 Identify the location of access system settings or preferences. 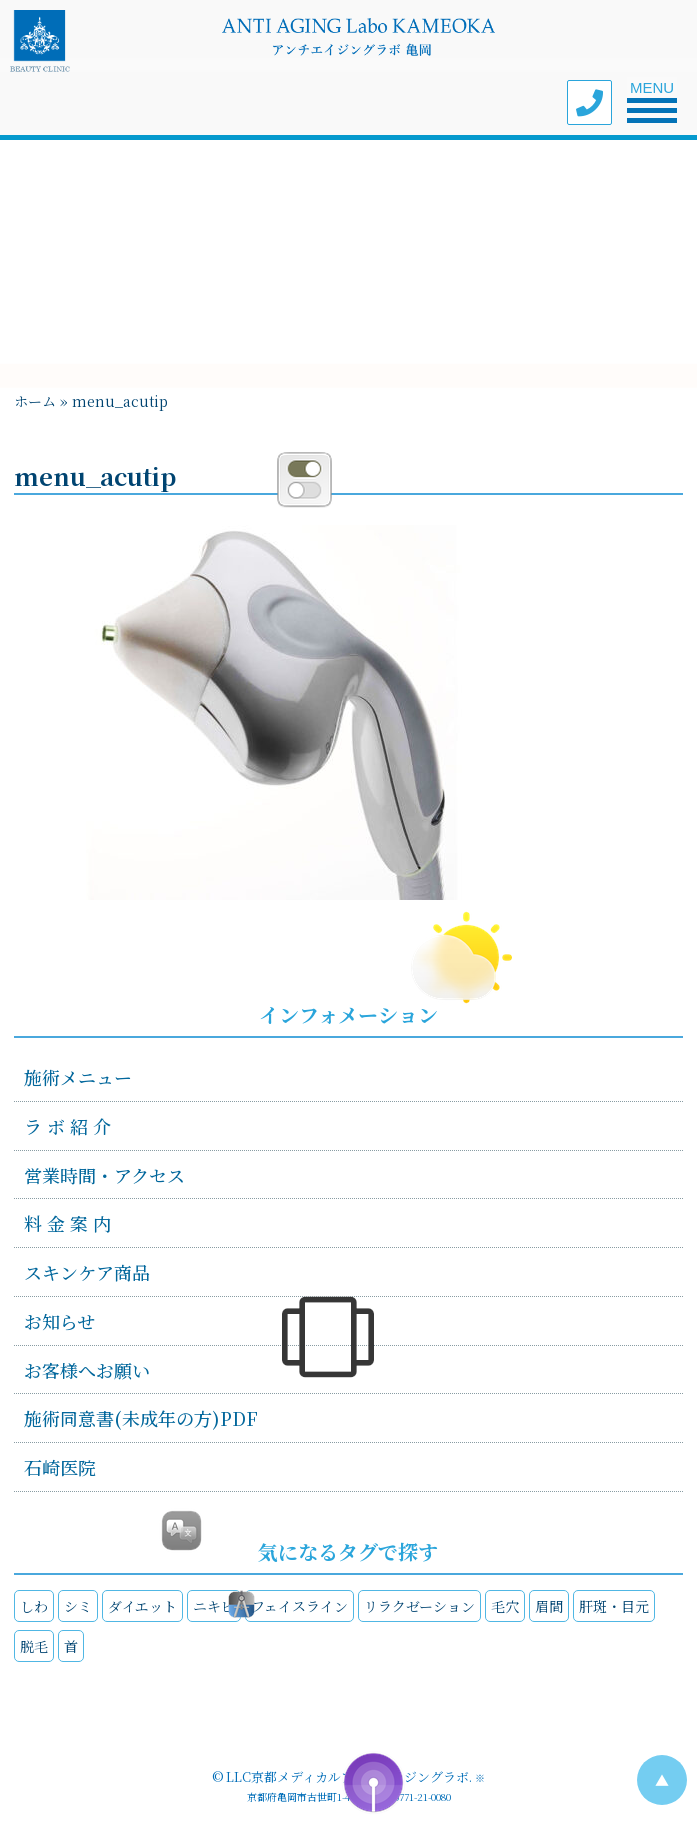
(304, 479).